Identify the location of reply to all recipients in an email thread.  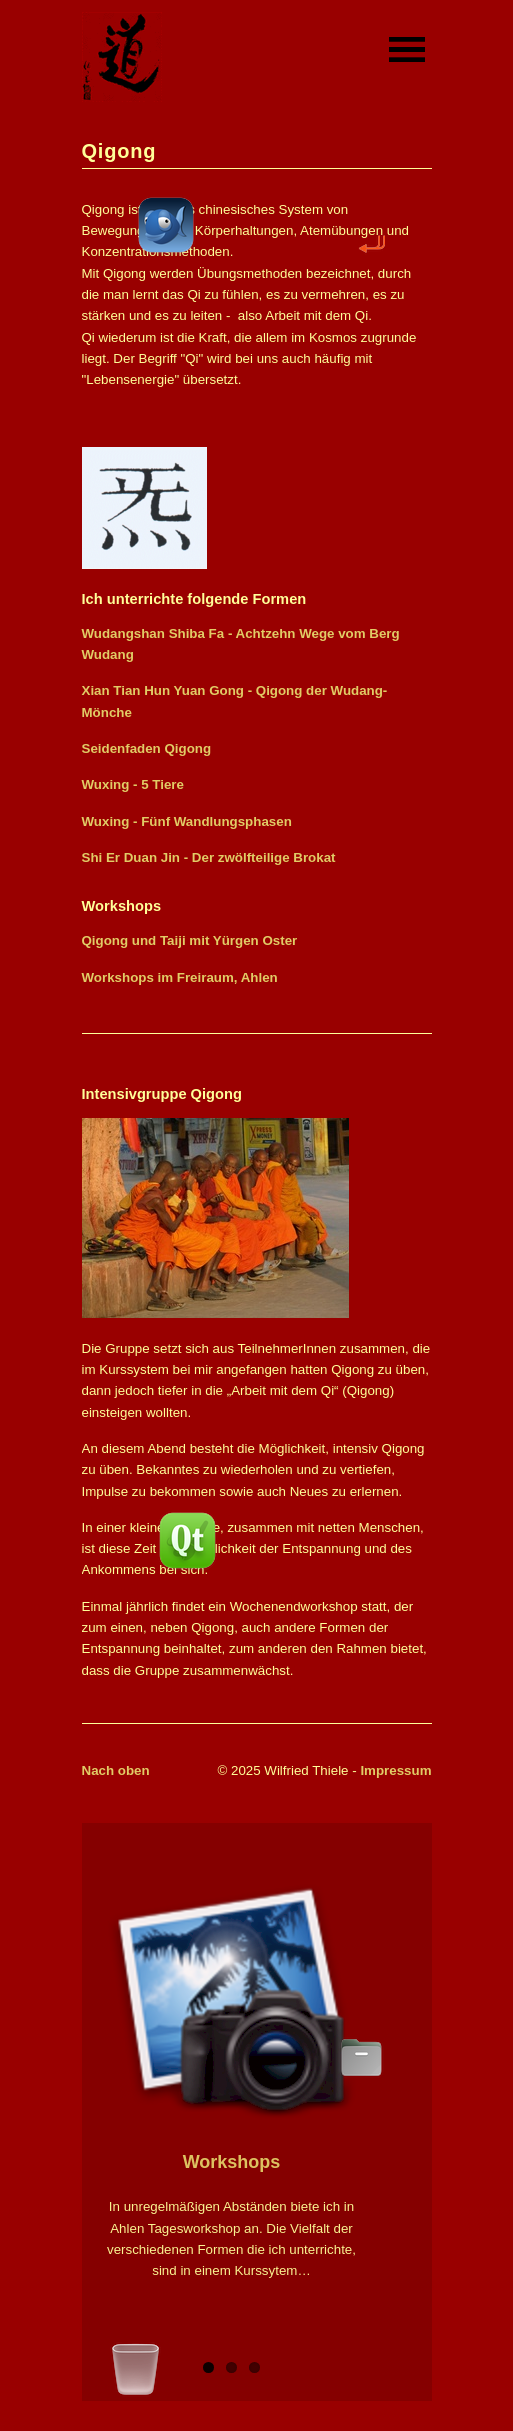
(371, 242).